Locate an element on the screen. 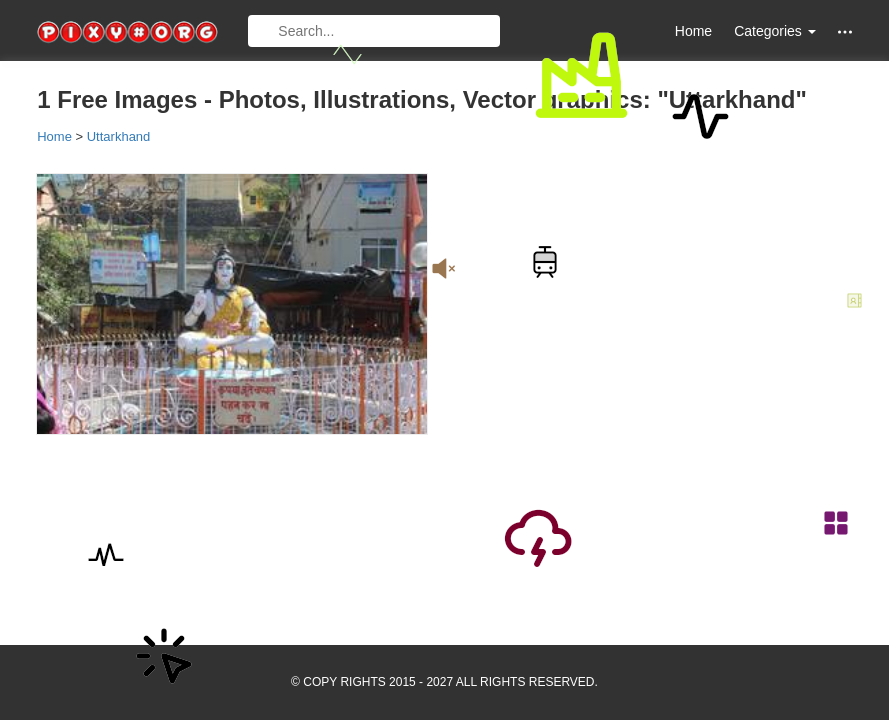 The height and width of the screenshot is (720, 889). view activity or system pulse is located at coordinates (106, 556).